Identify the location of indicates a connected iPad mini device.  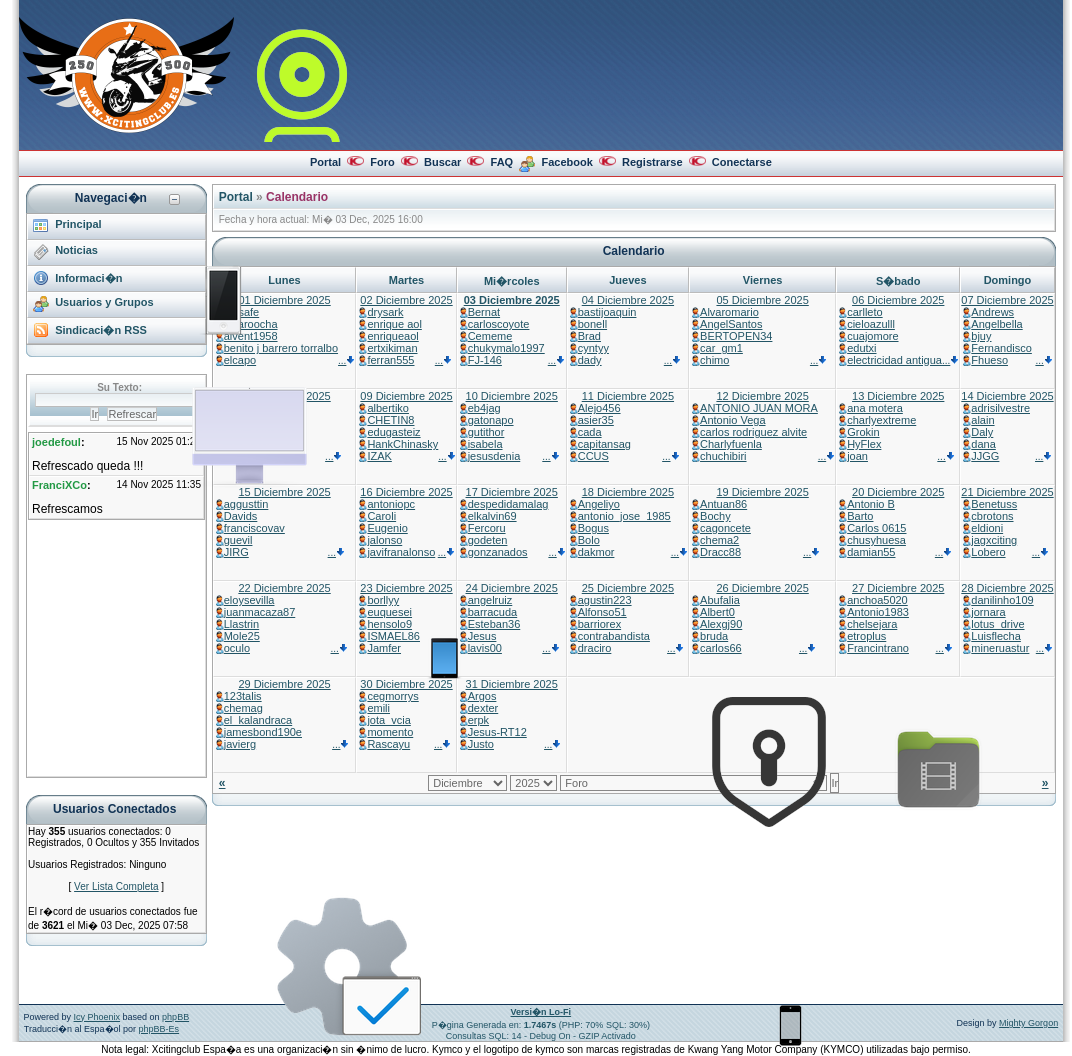
(444, 654).